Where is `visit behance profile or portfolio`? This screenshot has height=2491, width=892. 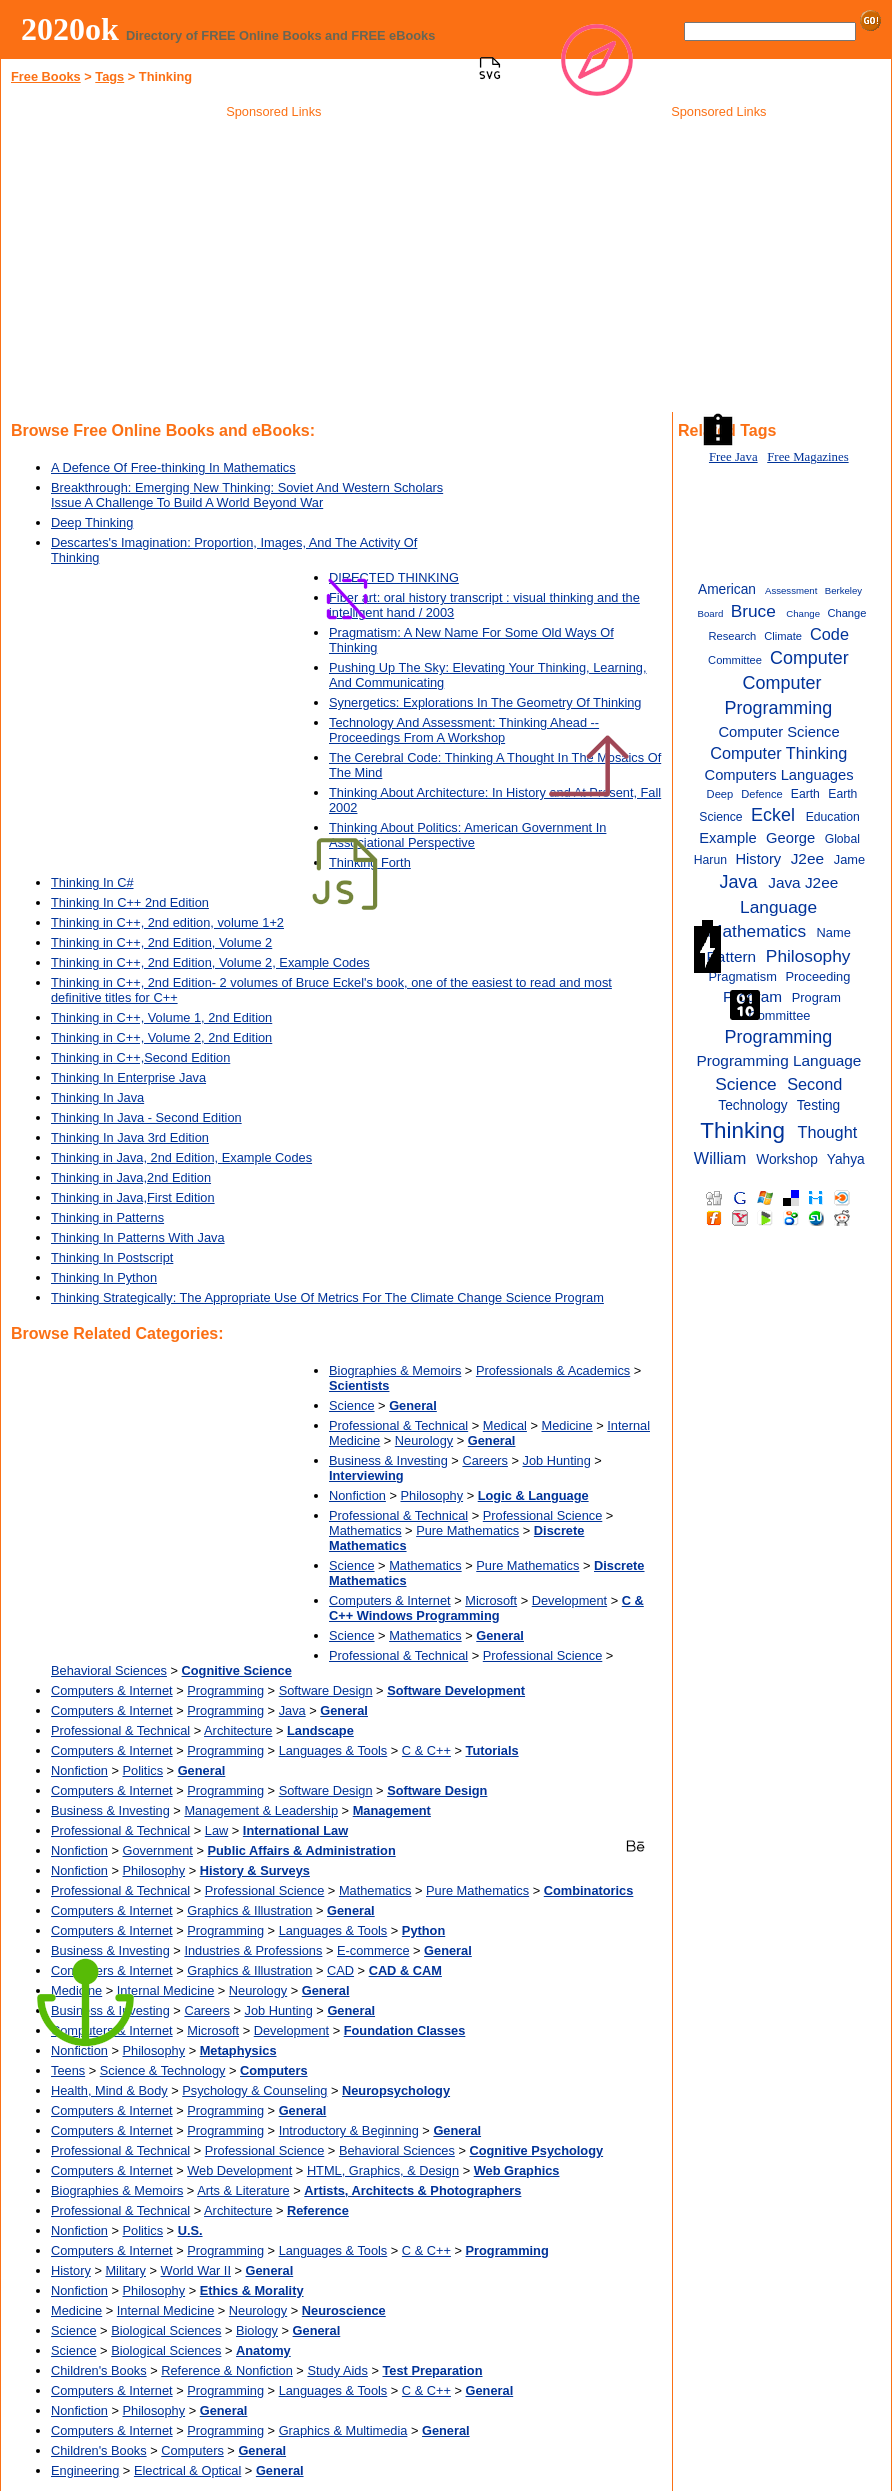 visit behance profile or portfolio is located at coordinates (635, 1846).